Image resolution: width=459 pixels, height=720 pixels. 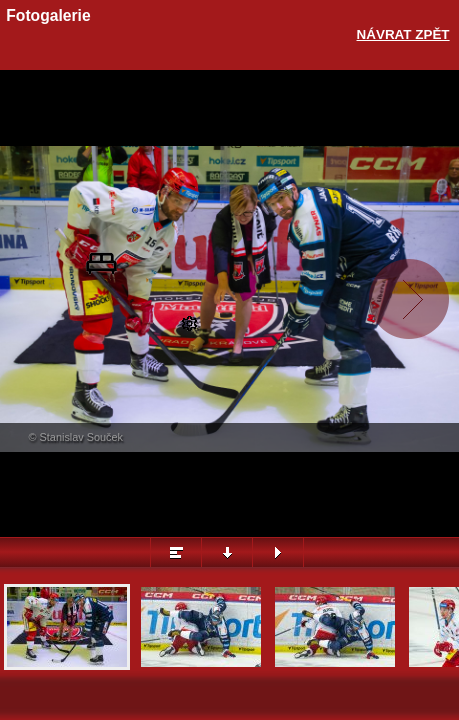 I want to click on open settings menu, so click(x=189, y=323).